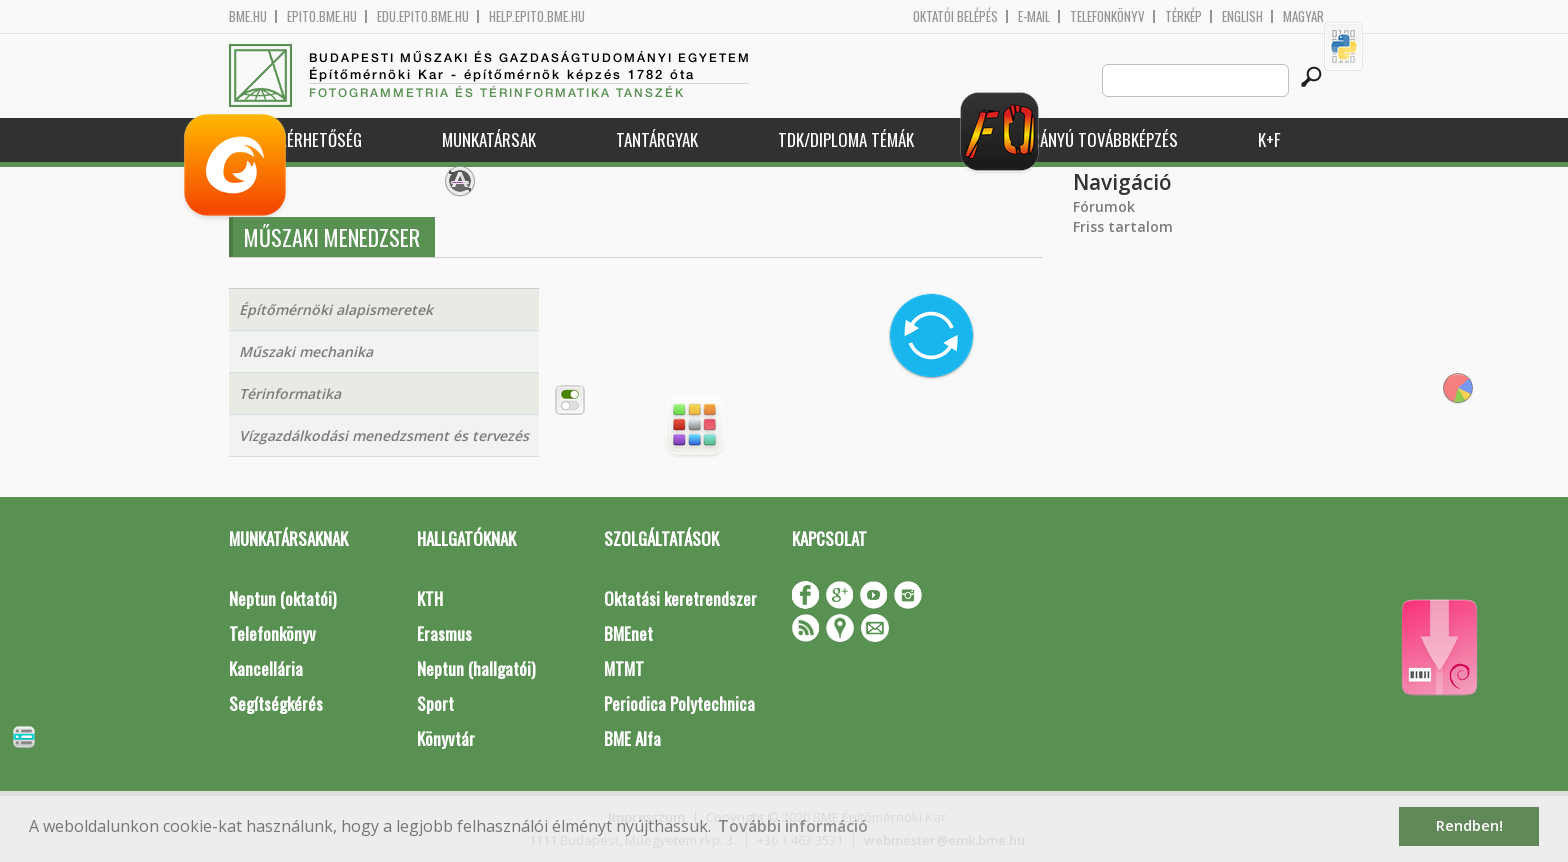 This screenshot has height=862, width=1568. I want to click on open foxit reader app, so click(235, 165).